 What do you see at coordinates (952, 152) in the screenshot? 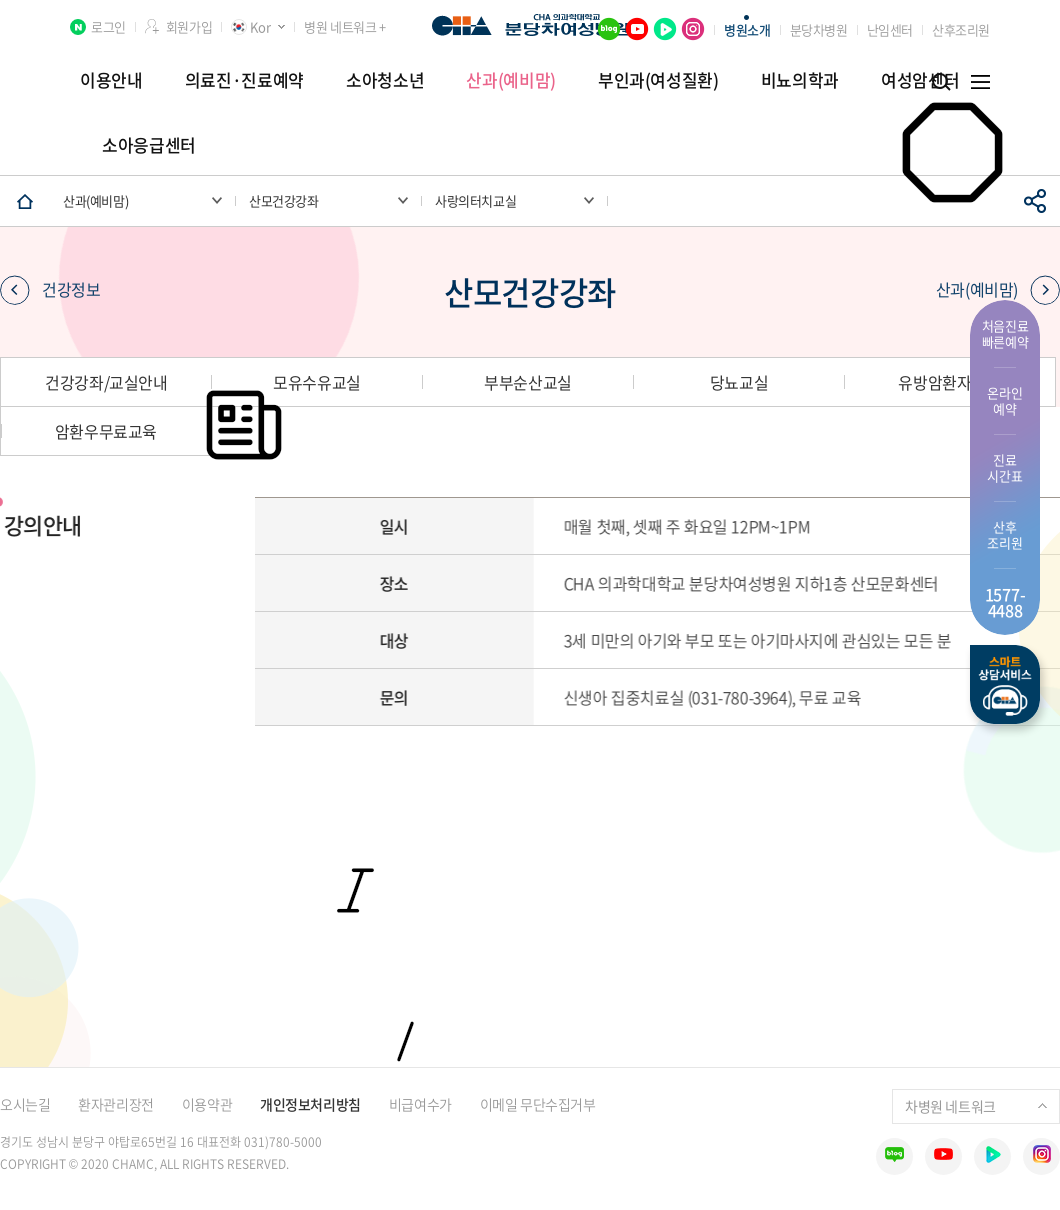
I see `generic shape or placeholder icon` at bounding box center [952, 152].